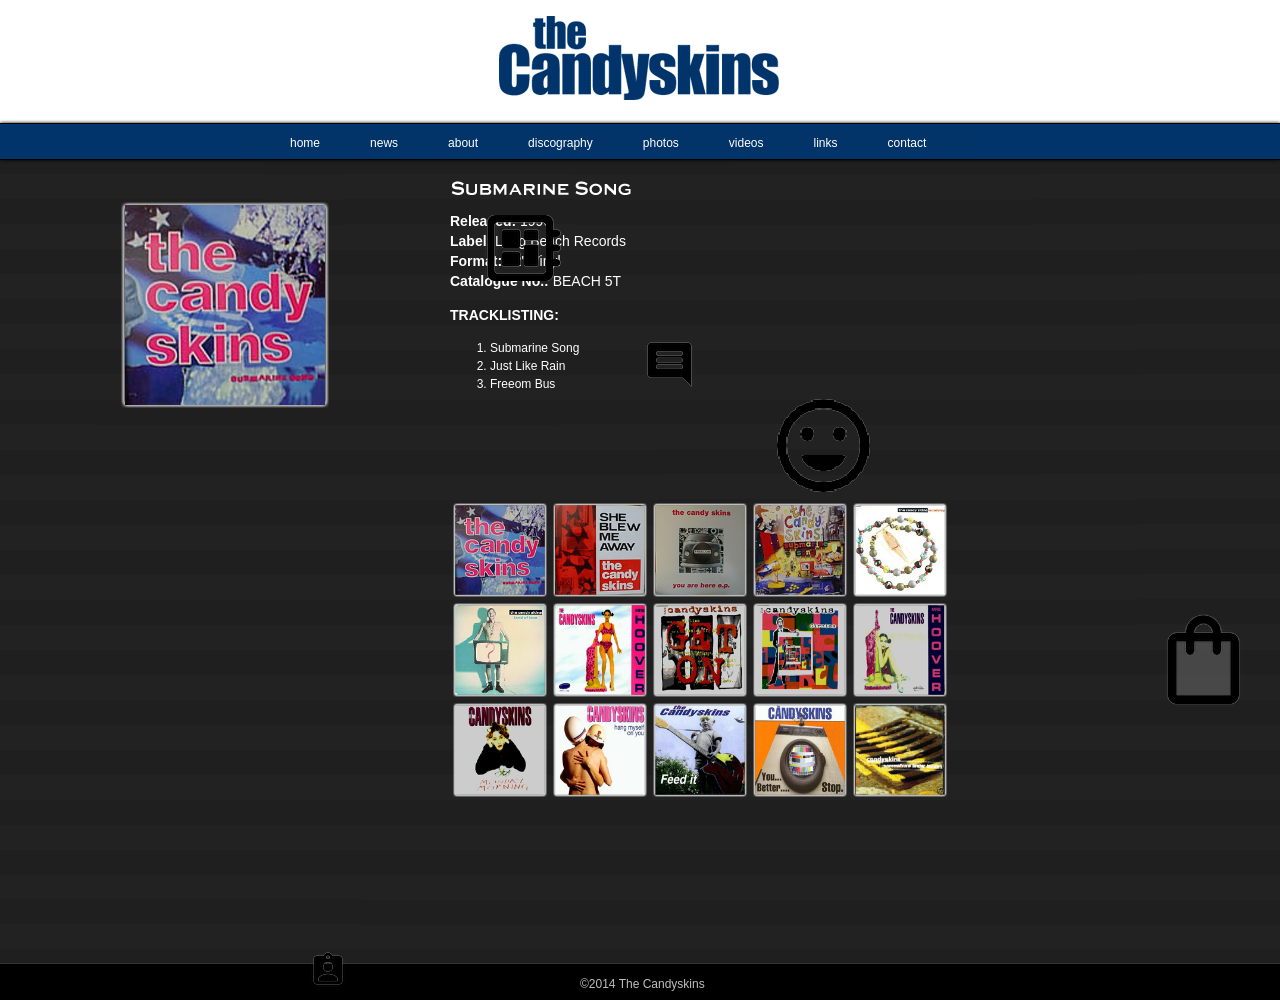 The width and height of the screenshot is (1280, 1000). I want to click on access developer or hardware settings, so click(524, 248).